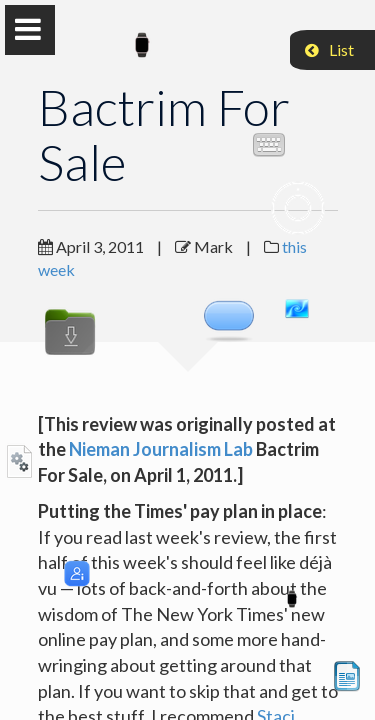  Describe the element at coordinates (347, 676) in the screenshot. I see `open a libreoffice writer document` at that location.